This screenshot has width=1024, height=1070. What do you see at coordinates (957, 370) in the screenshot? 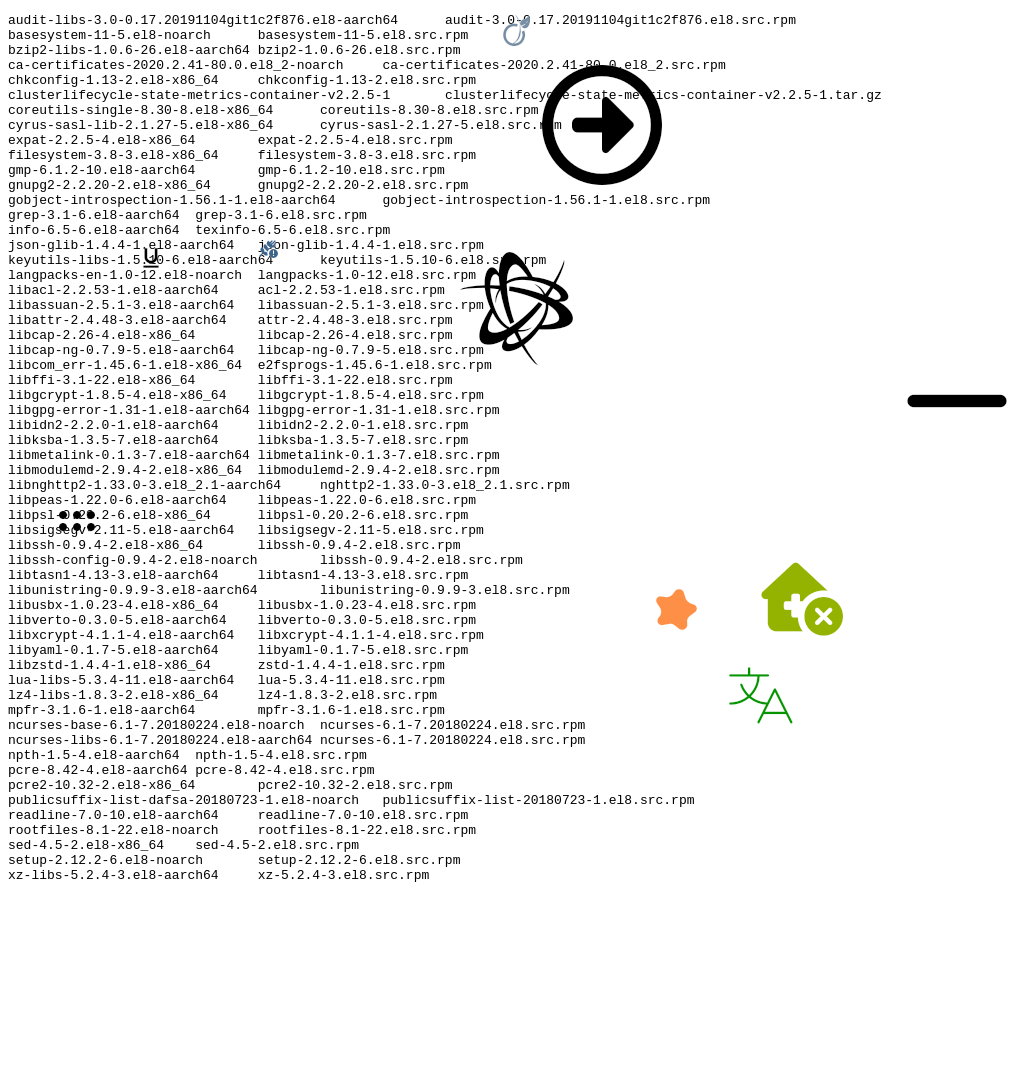
I see `minimize the current window` at bounding box center [957, 370].